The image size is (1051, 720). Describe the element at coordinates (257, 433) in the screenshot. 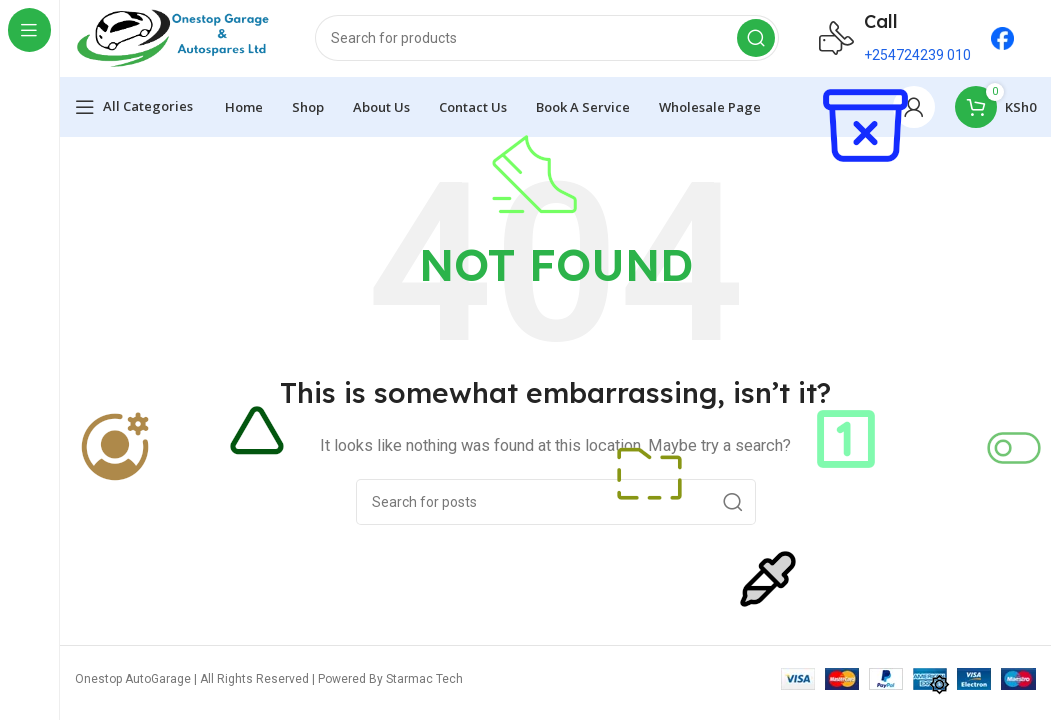

I see `bleach-safe laundry care symbol` at that location.